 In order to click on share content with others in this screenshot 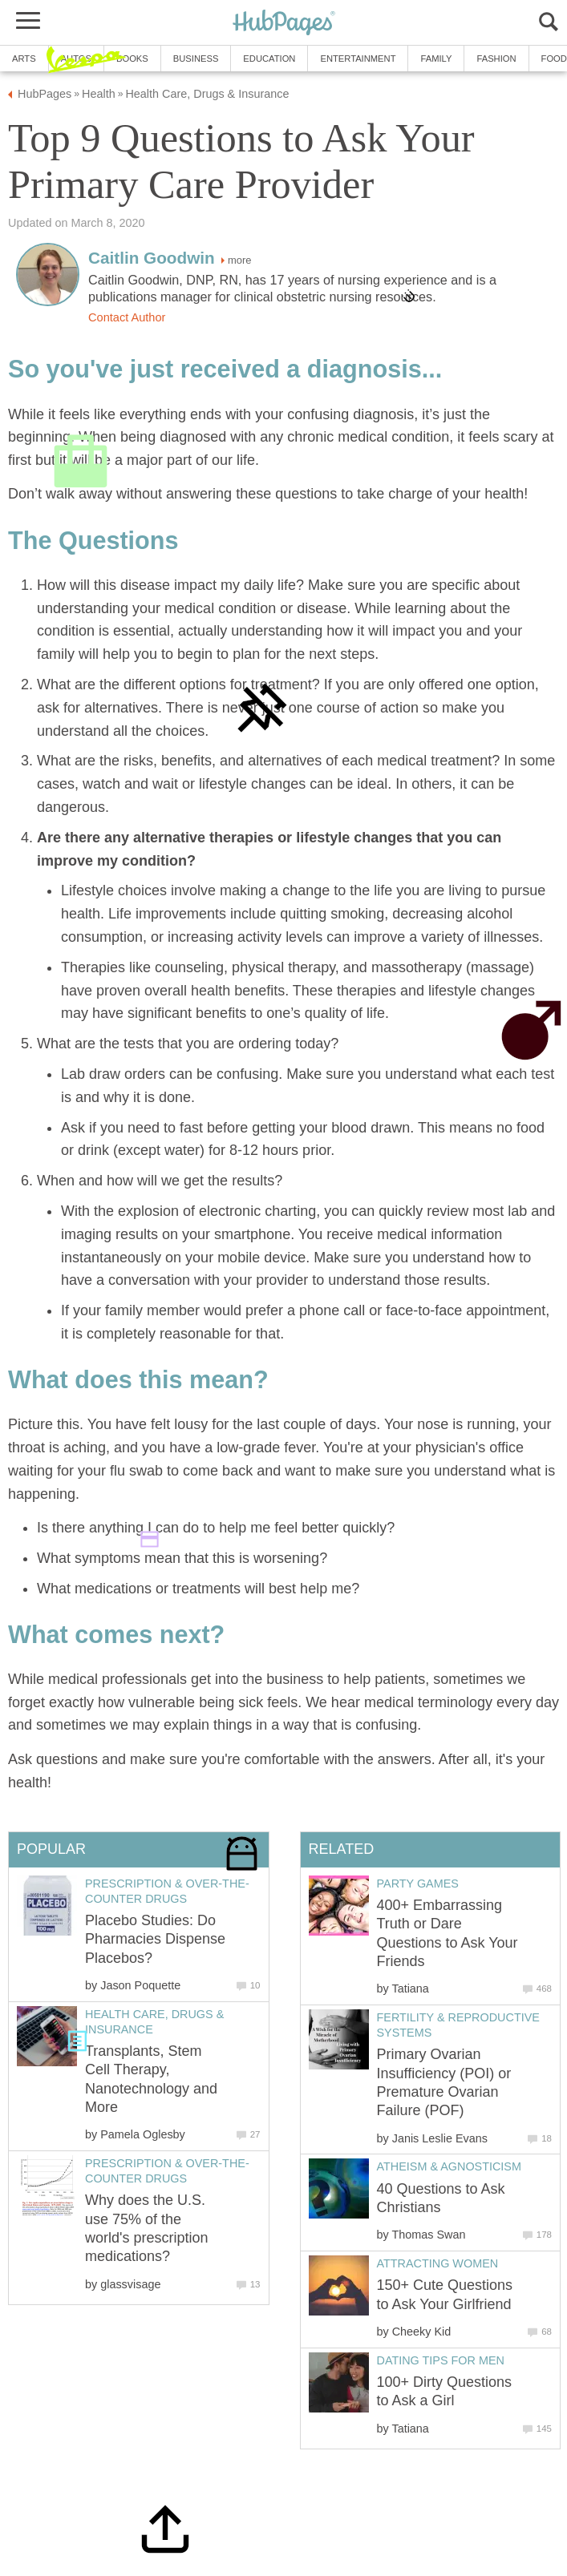, I will do `click(165, 2530)`.